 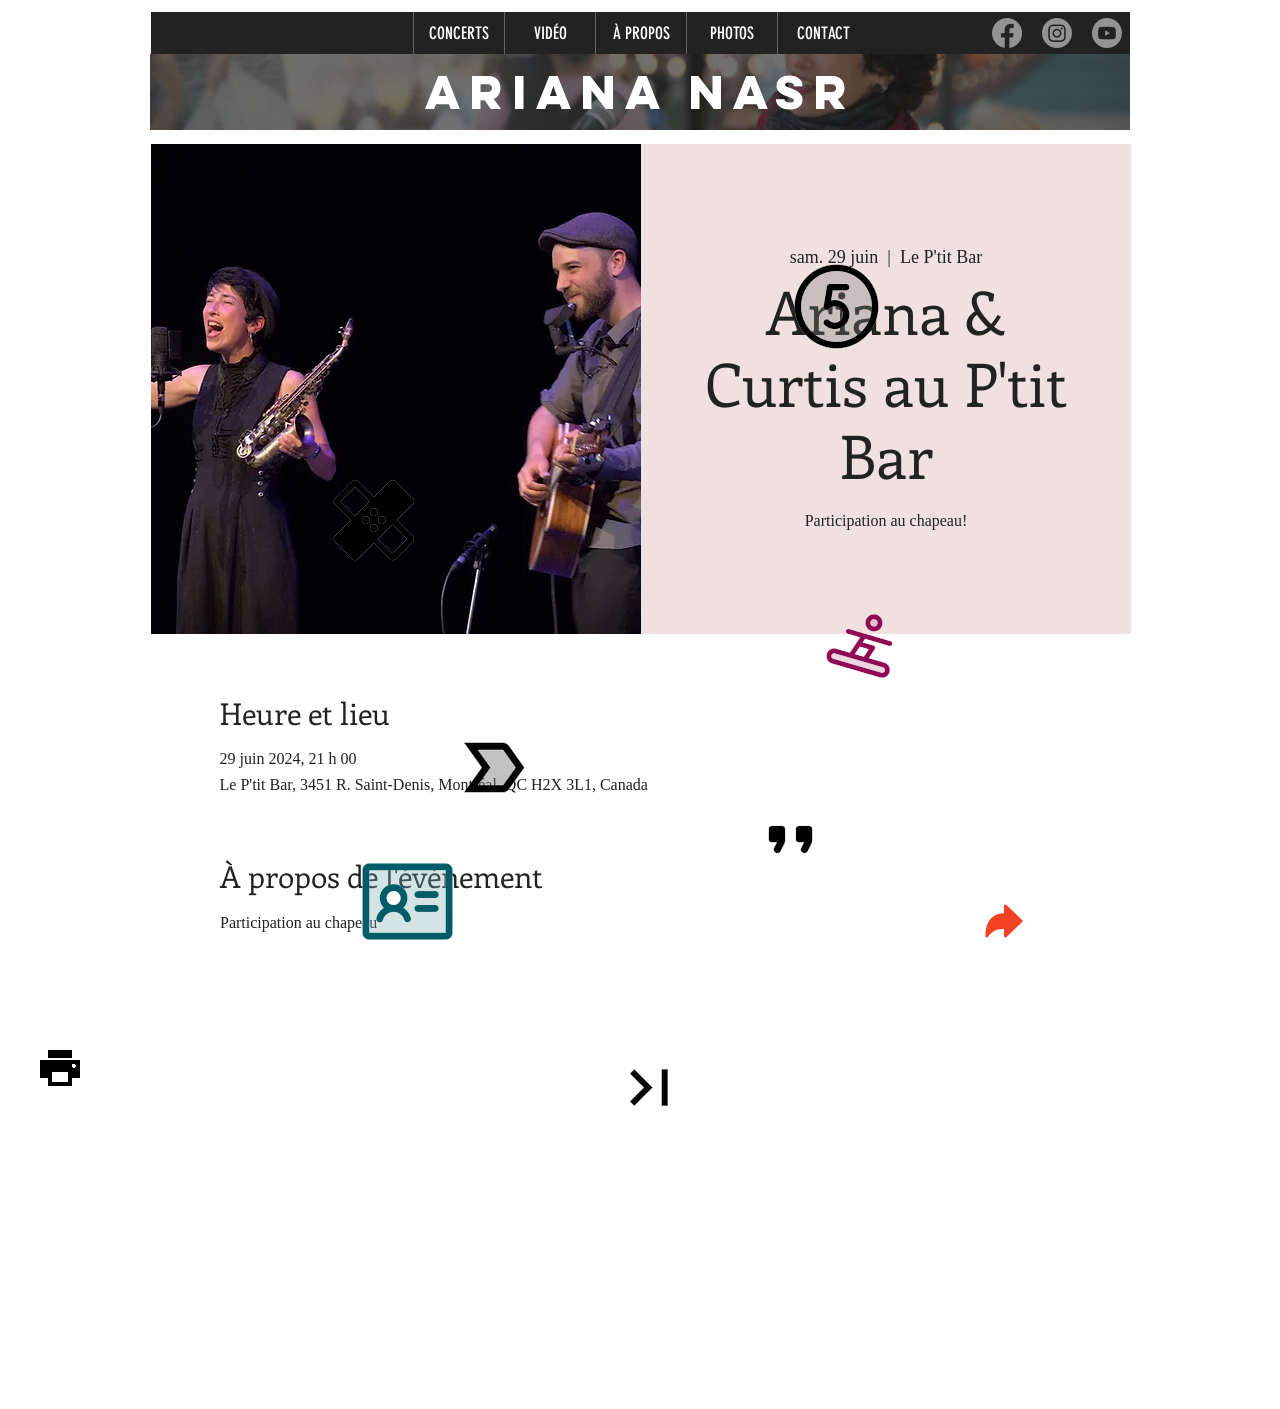 What do you see at coordinates (863, 646) in the screenshot?
I see `access snowboarding or winter sports content` at bounding box center [863, 646].